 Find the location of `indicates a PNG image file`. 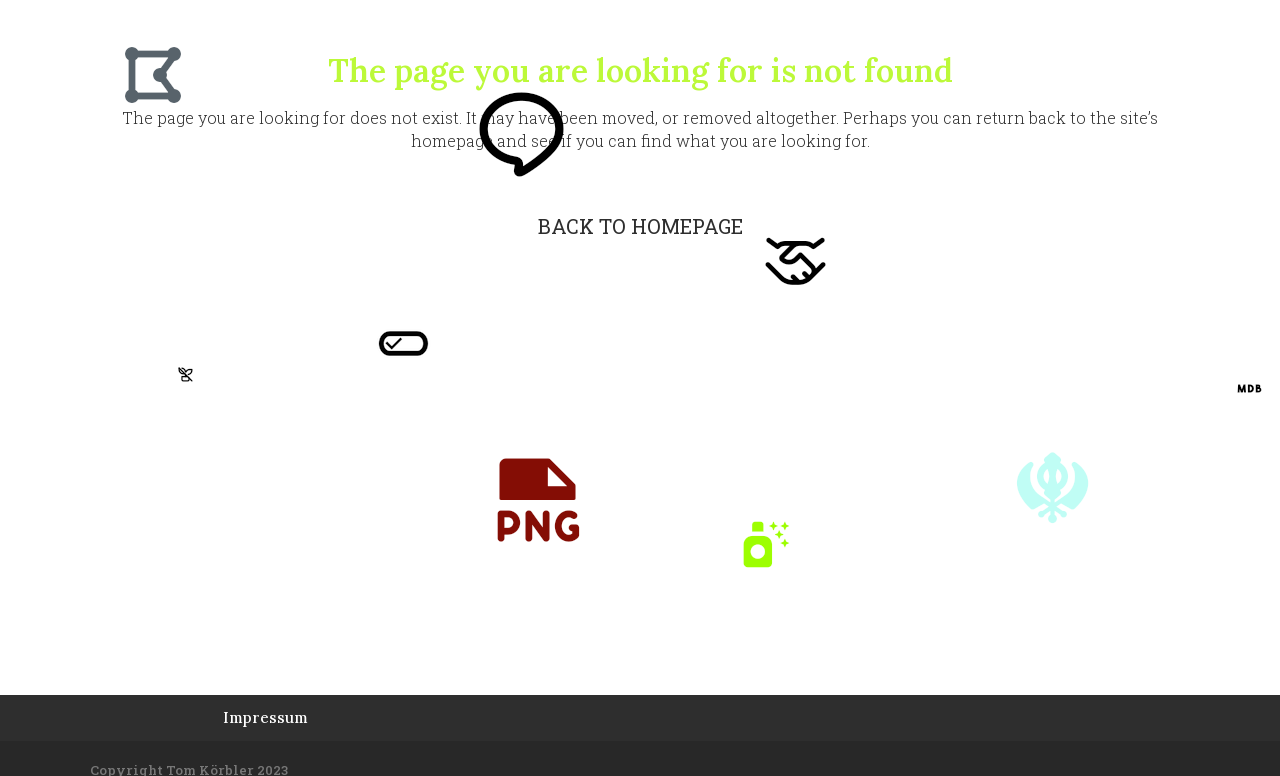

indicates a PNG image file is located at coordinates (537, 503).